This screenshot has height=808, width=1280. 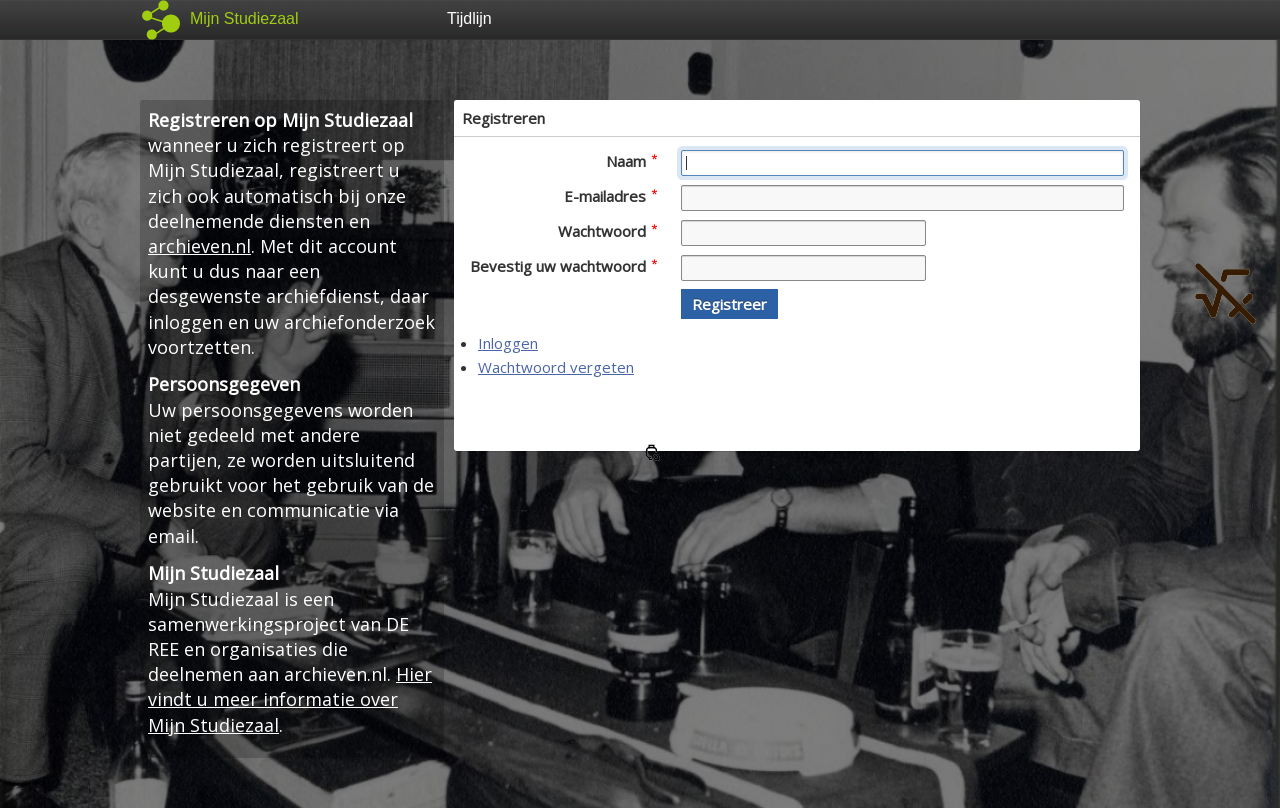 What do you see at coordinates (1225, 293) in the screenshot?
I see `disable math mode or calculations` at bounding box center [1225, 293].